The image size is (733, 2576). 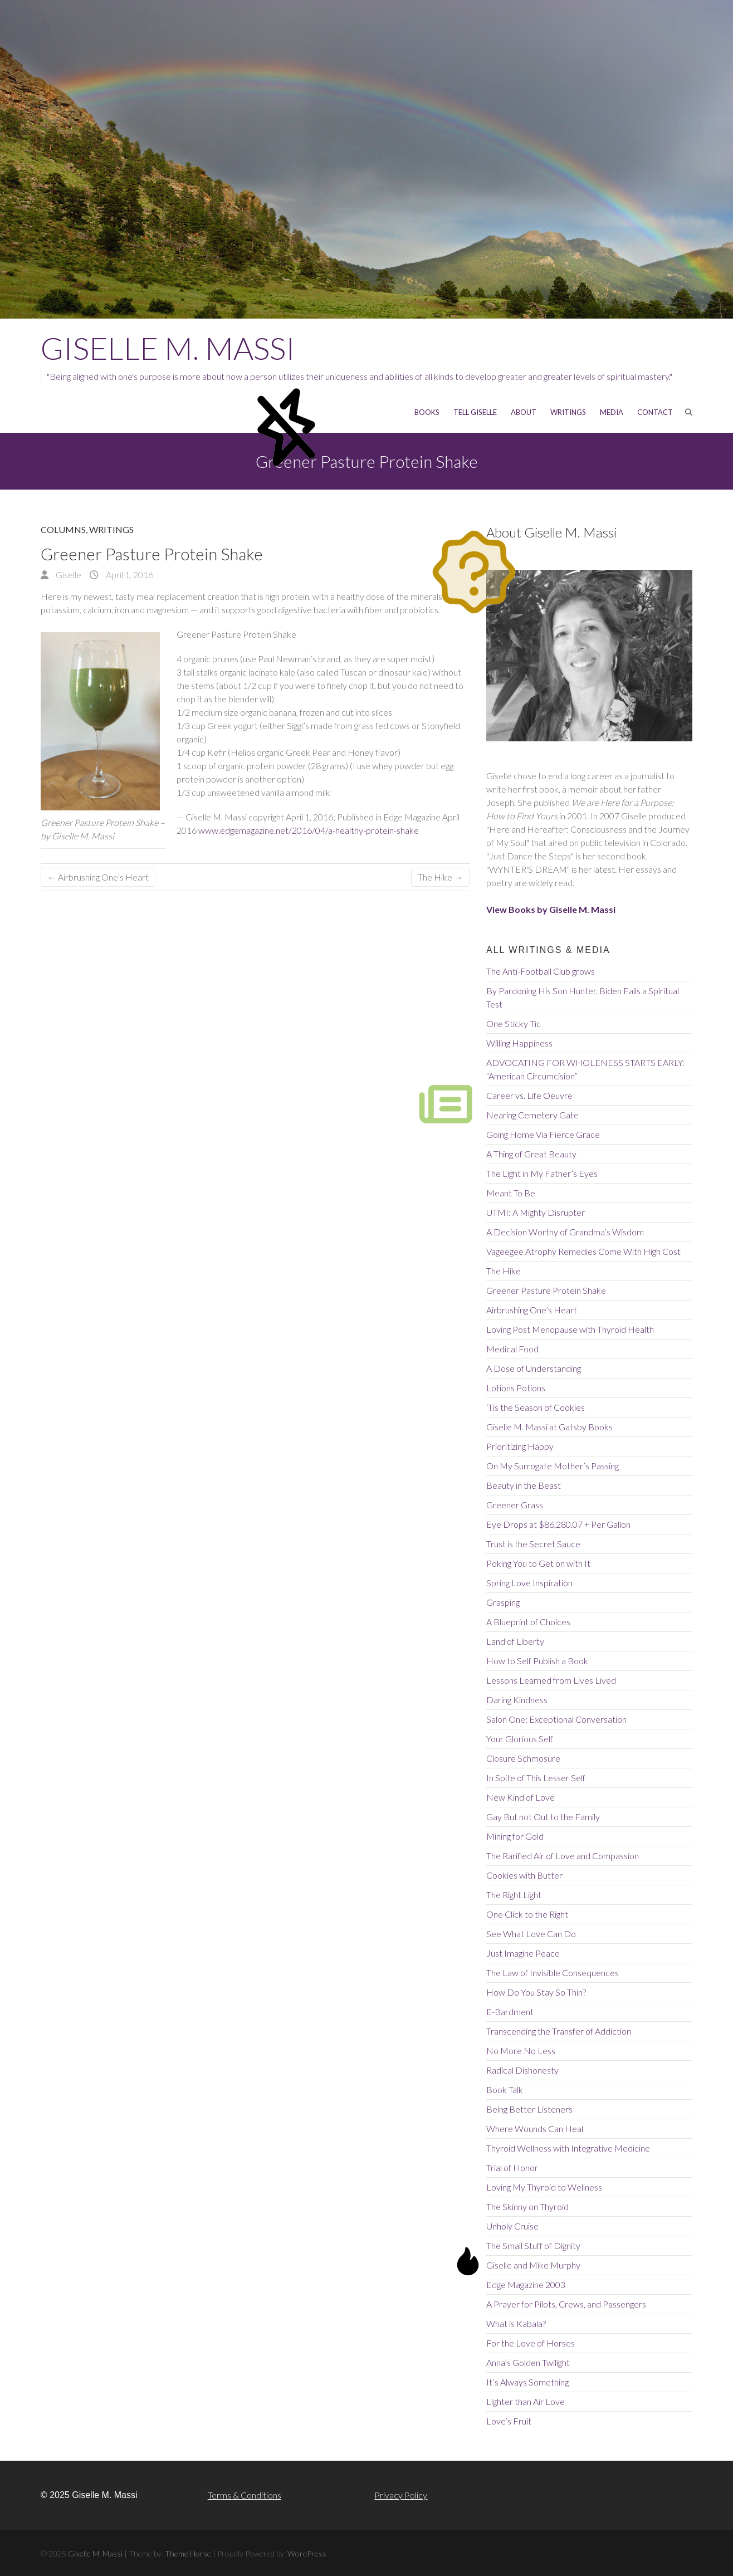 What do you see at coordinates (474, 572) in the screenshot?
I see `access frequently asked questions or help center` at bounding box center [474, 572].